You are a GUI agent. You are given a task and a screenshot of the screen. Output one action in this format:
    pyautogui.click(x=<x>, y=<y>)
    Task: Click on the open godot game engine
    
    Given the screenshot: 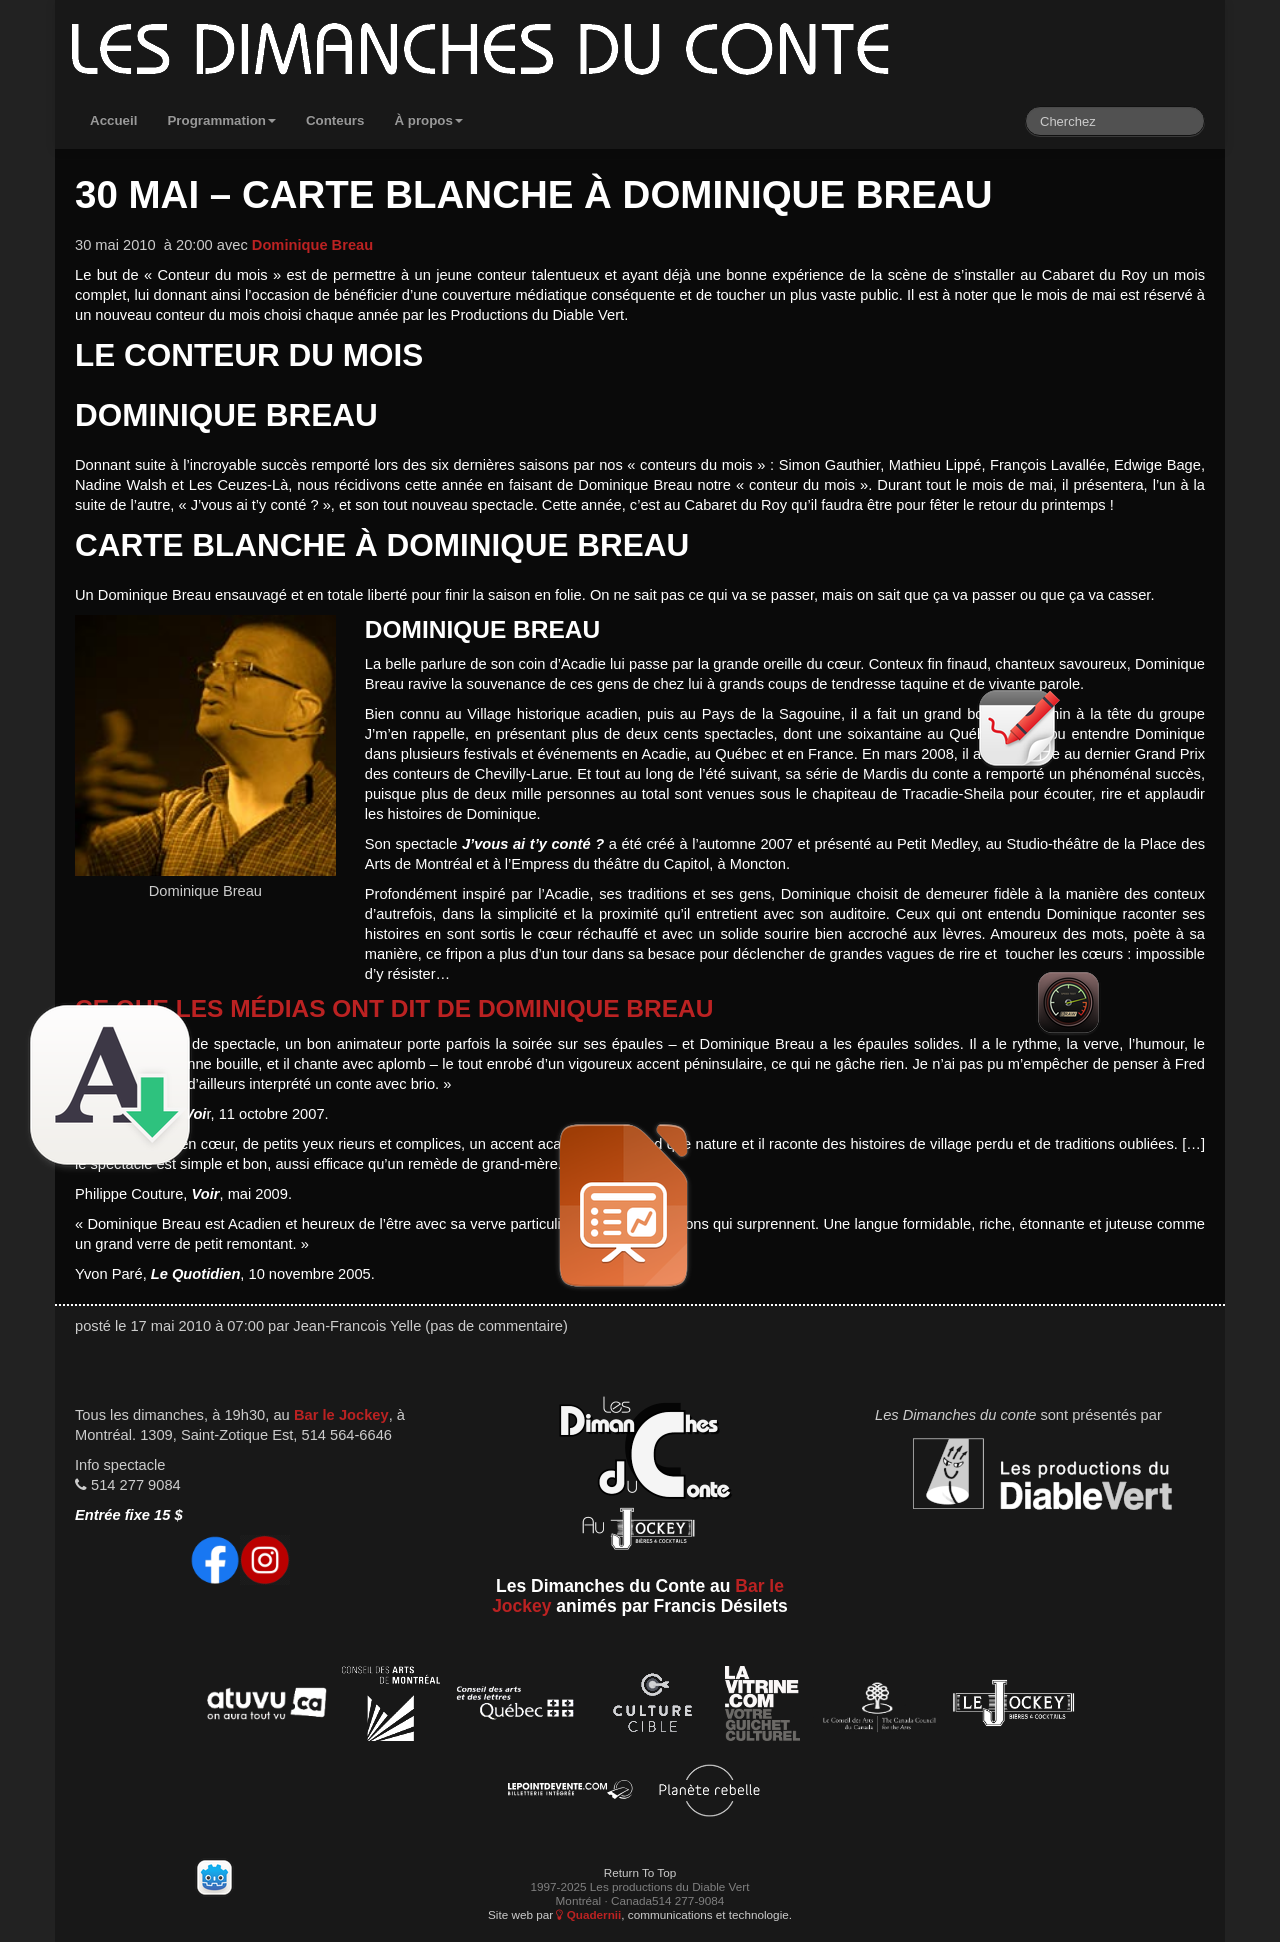 What is the action you would take?
    pyautogui.click(x=214, y=1877)
    